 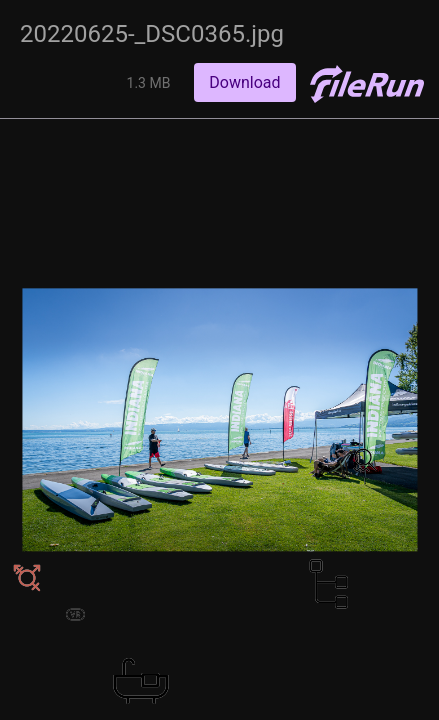 I want to click on view hierarchical folder structure, so click(x=327, y=584).